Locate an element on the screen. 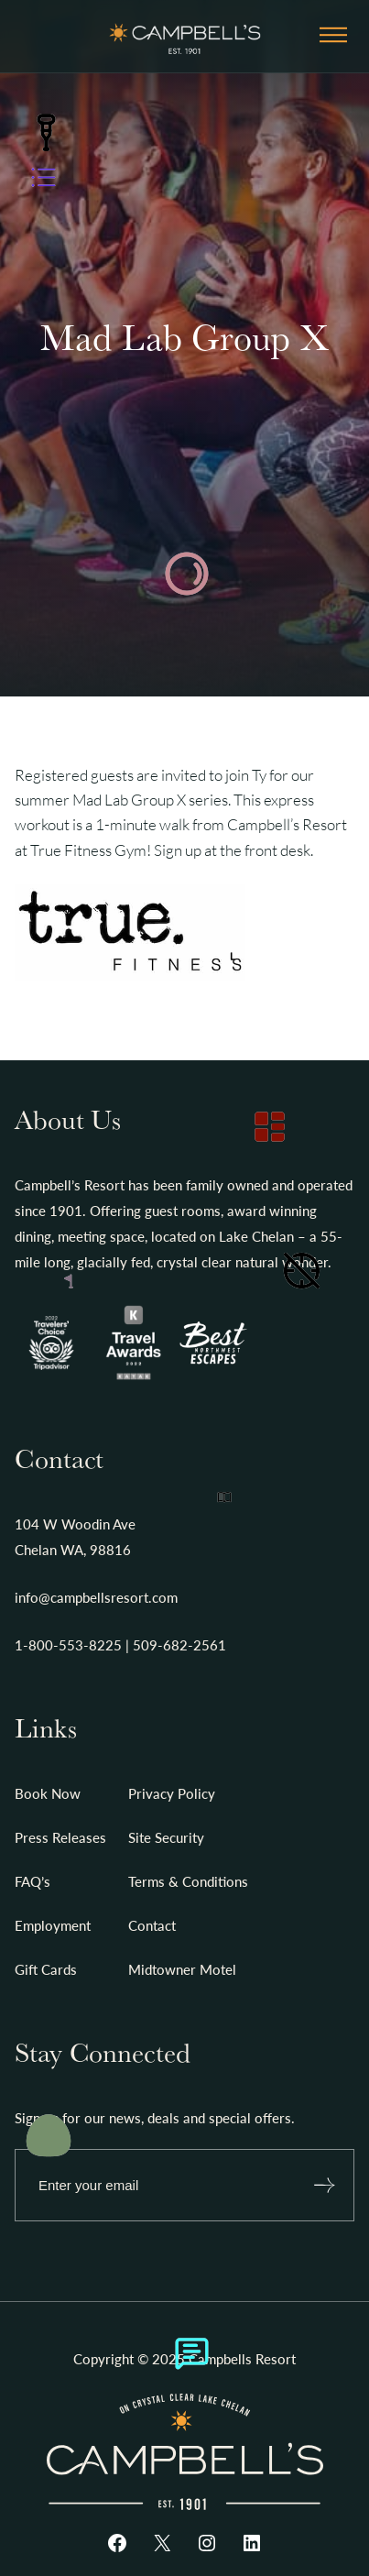 The height and width of the screenshot is (2576, 369). view items in a bulleted list format is located at coordinates (43, 177).